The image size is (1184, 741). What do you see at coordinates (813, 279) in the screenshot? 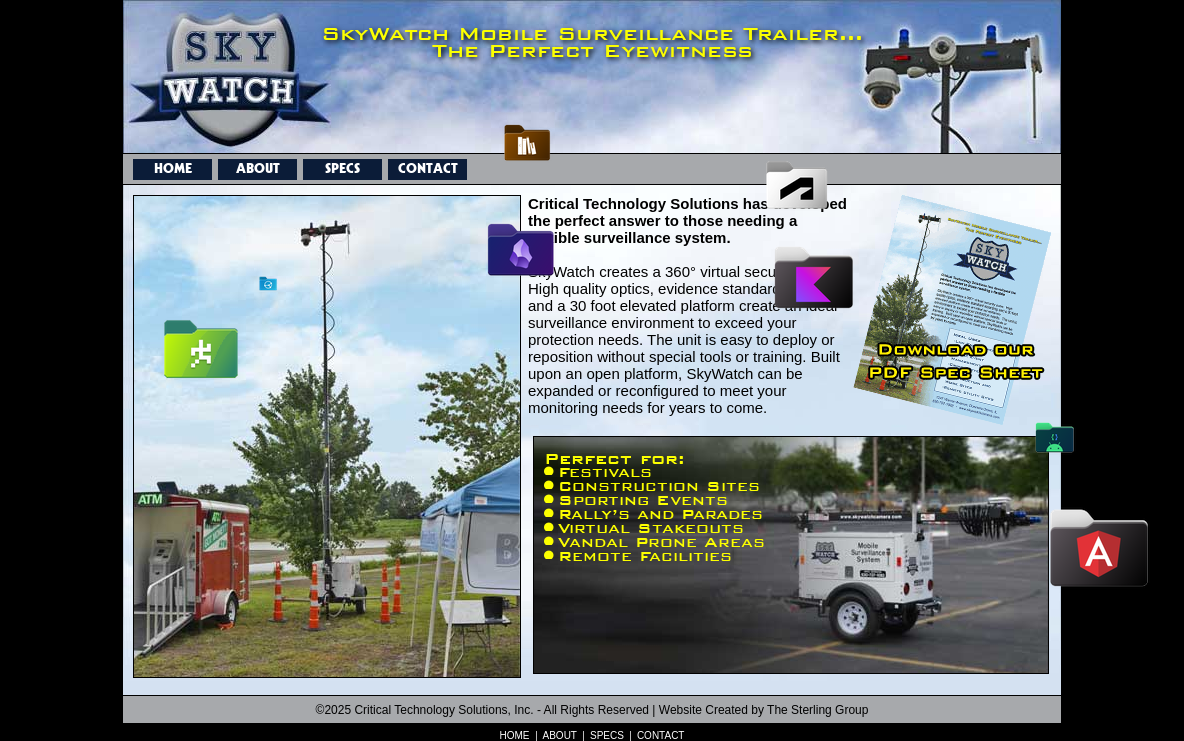
I see `open kotlin project folder` at bounding box center [813, 279].